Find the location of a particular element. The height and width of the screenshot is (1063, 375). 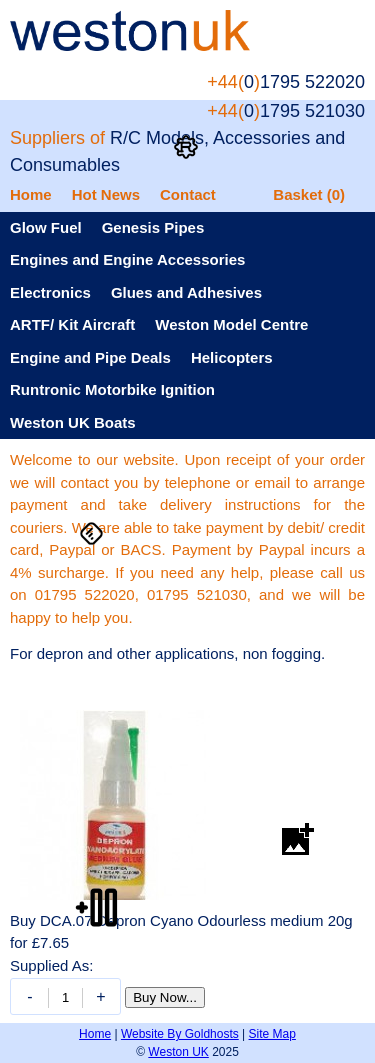

open feedly app is located at coordinates (91, 533).